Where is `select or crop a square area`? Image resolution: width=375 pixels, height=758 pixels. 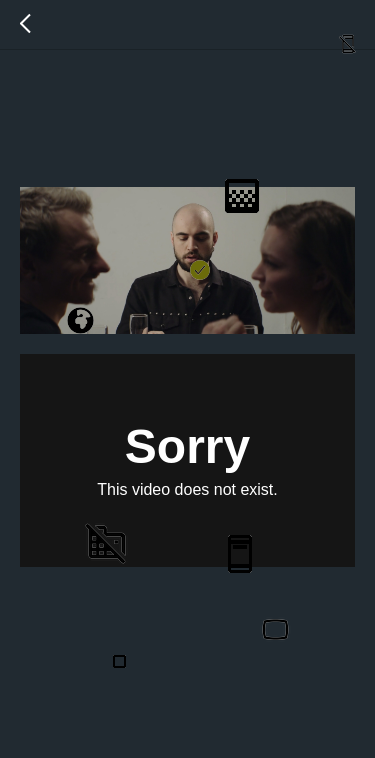 select or crop a square area is located at coordinates (119, 661).